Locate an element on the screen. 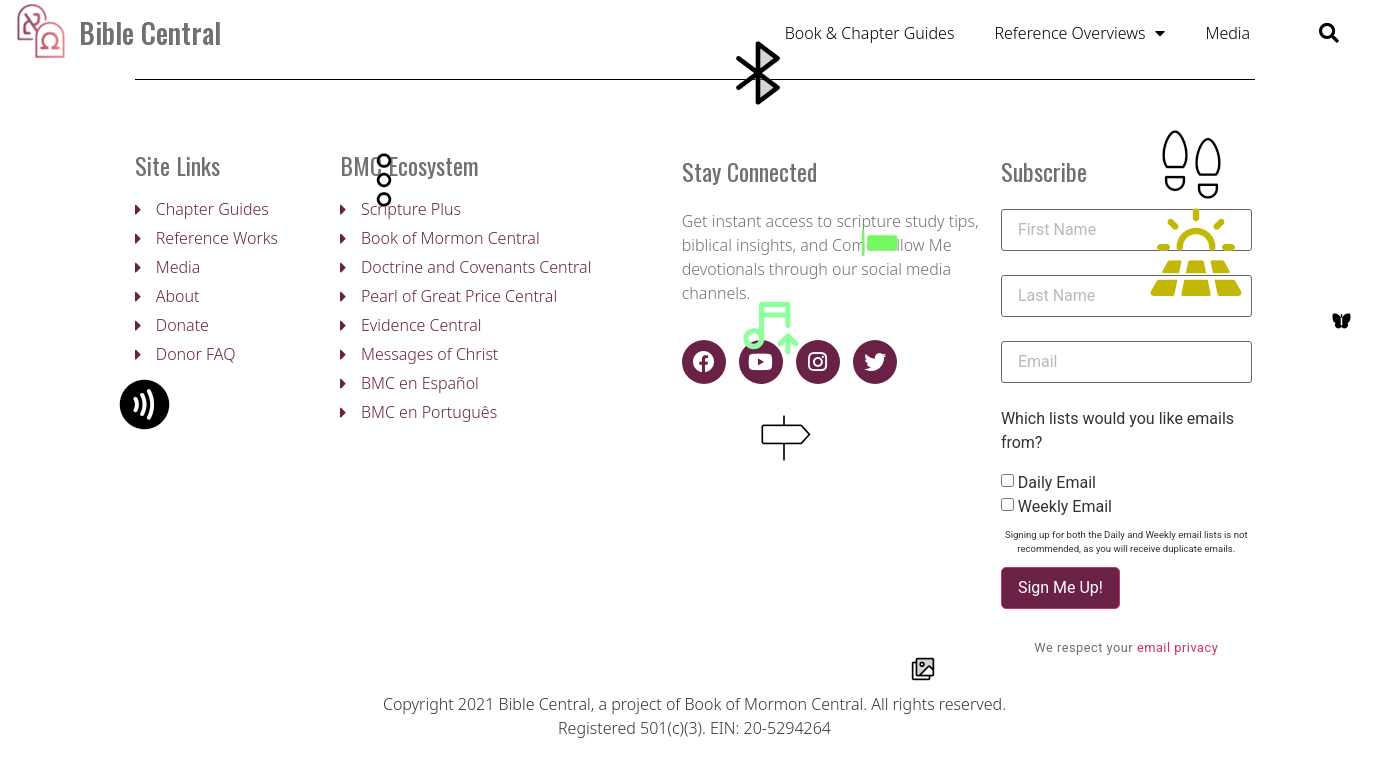 The height and width of the screenshot is (764, 1389). access navigation or directions is located at coordinates (784, 438).